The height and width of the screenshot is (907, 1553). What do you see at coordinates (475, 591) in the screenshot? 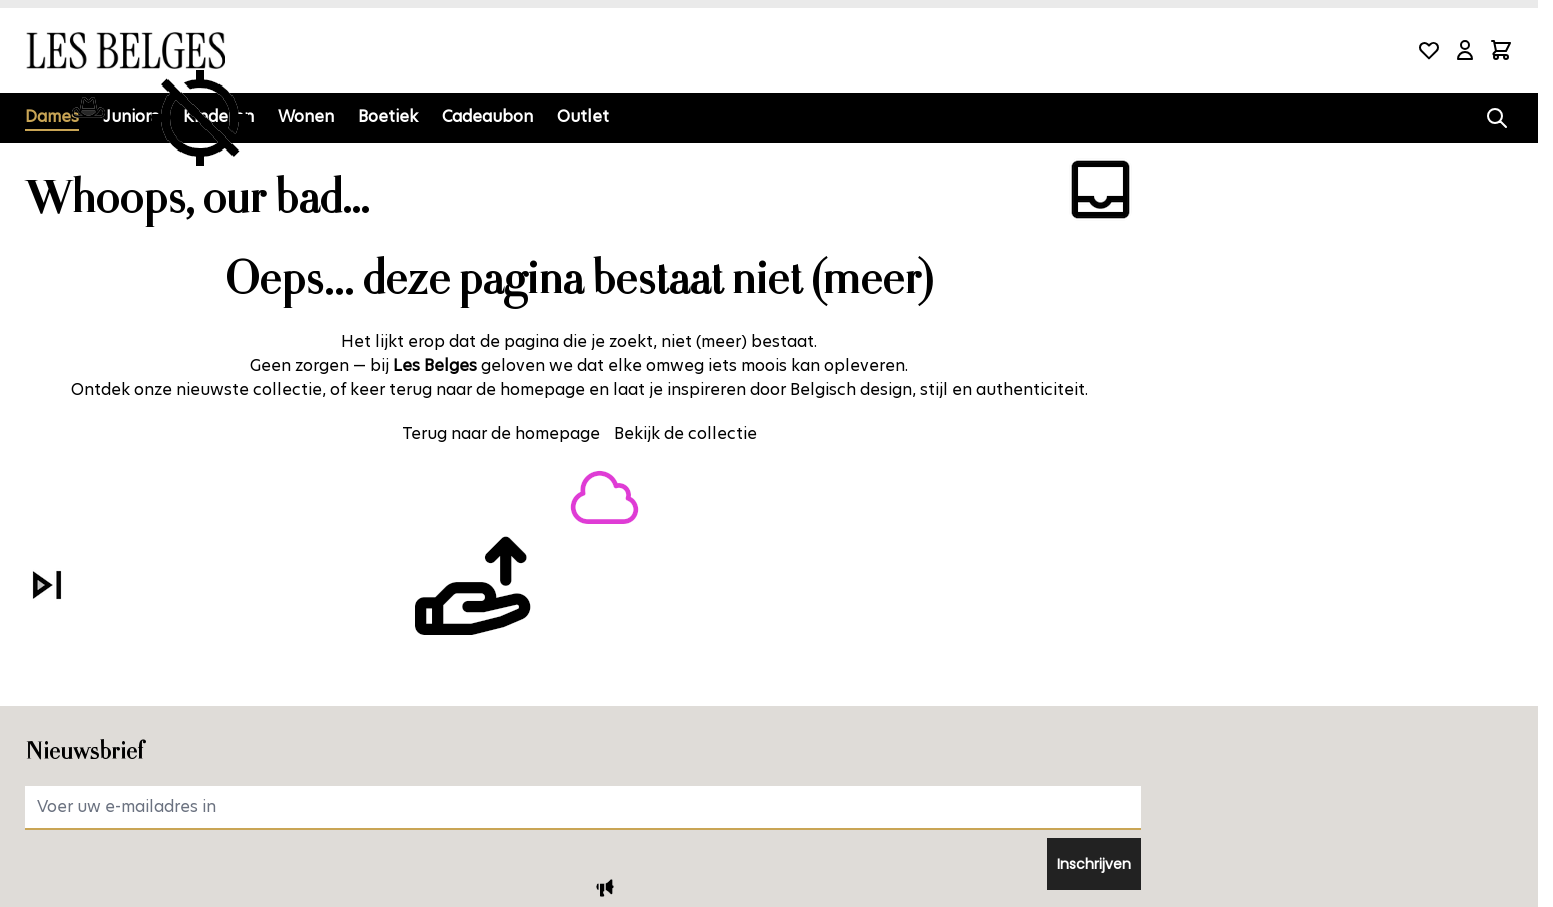
I see `upload or send from your device` at bounding box center [475, 591].